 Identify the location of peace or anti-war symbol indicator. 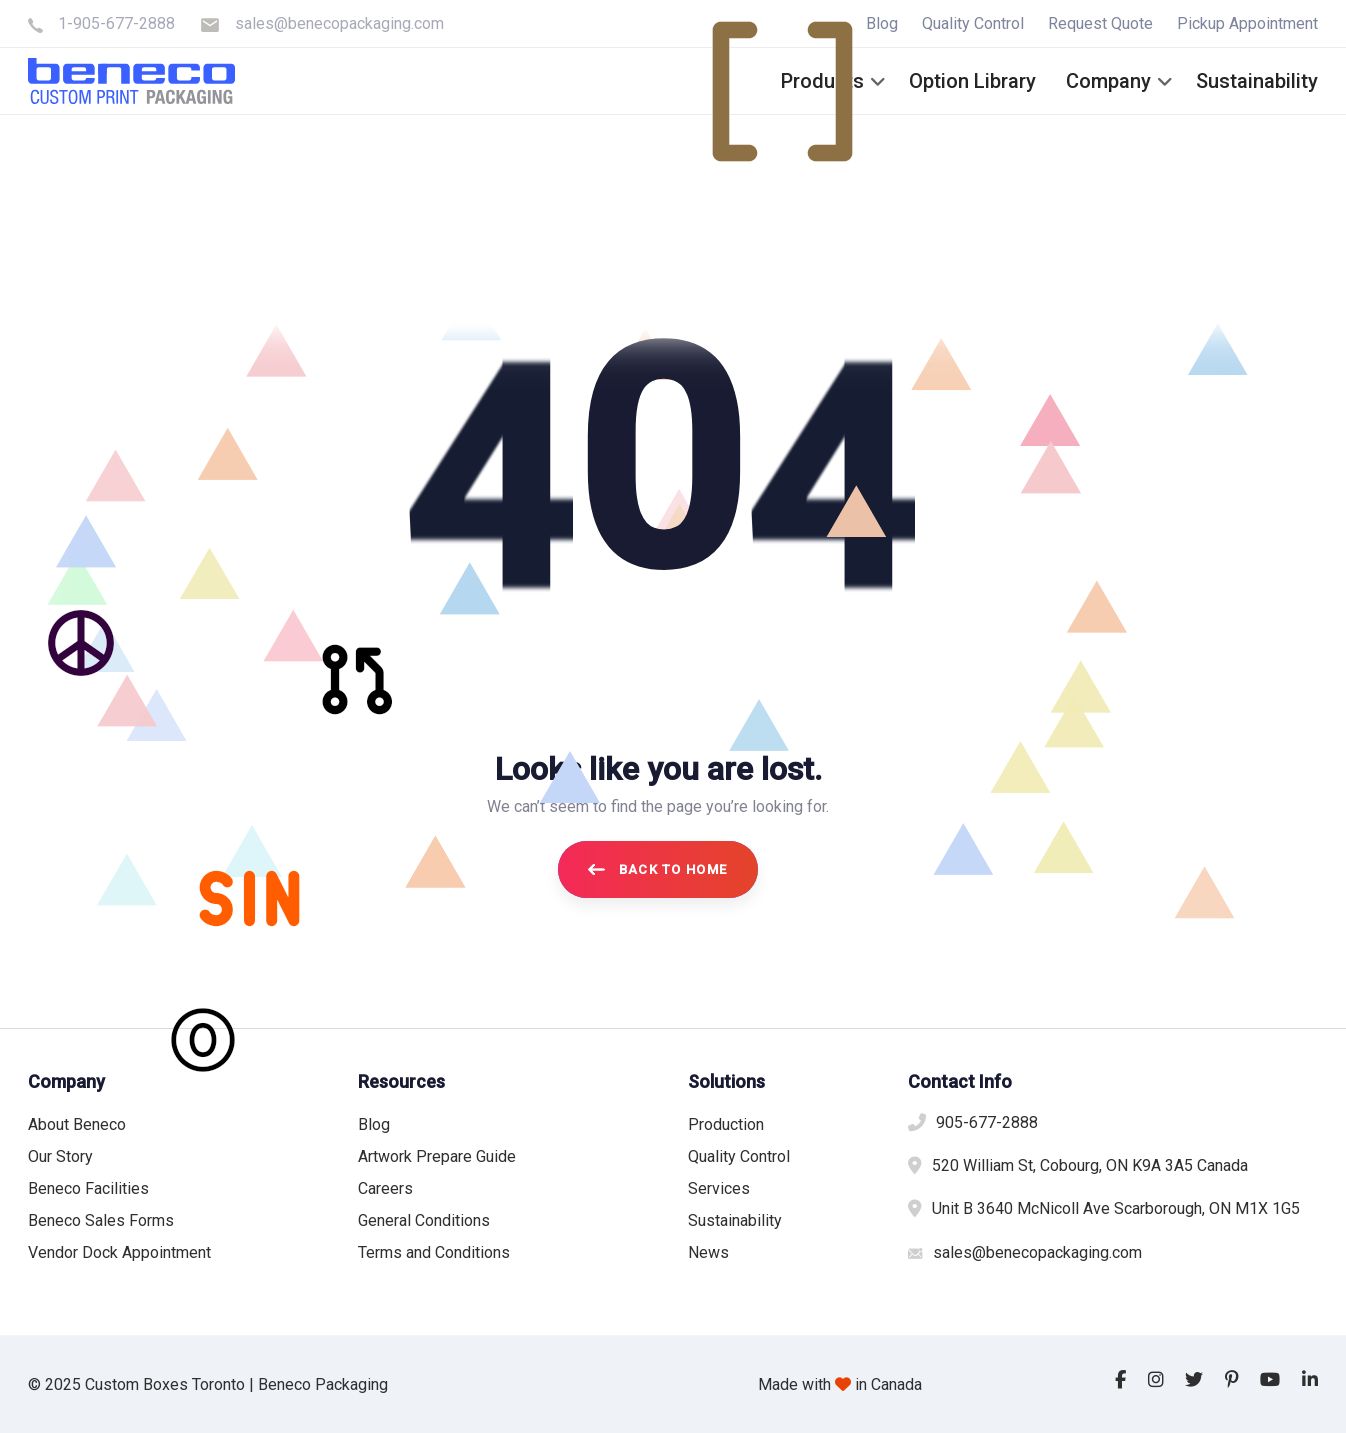
(81, 643).